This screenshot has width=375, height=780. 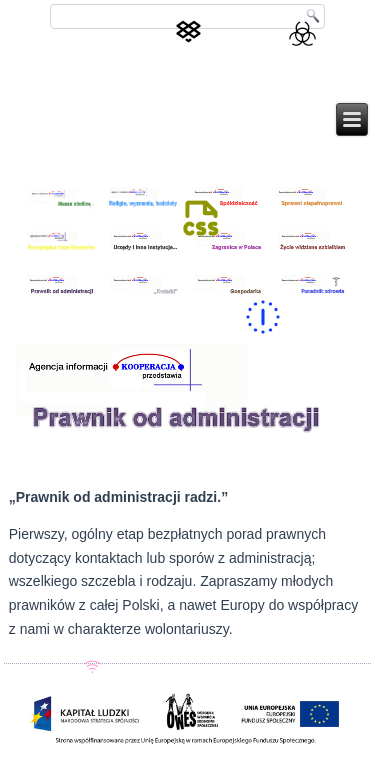 I want to click on open a CSS stylesheet file, so click(x=201, y=219).